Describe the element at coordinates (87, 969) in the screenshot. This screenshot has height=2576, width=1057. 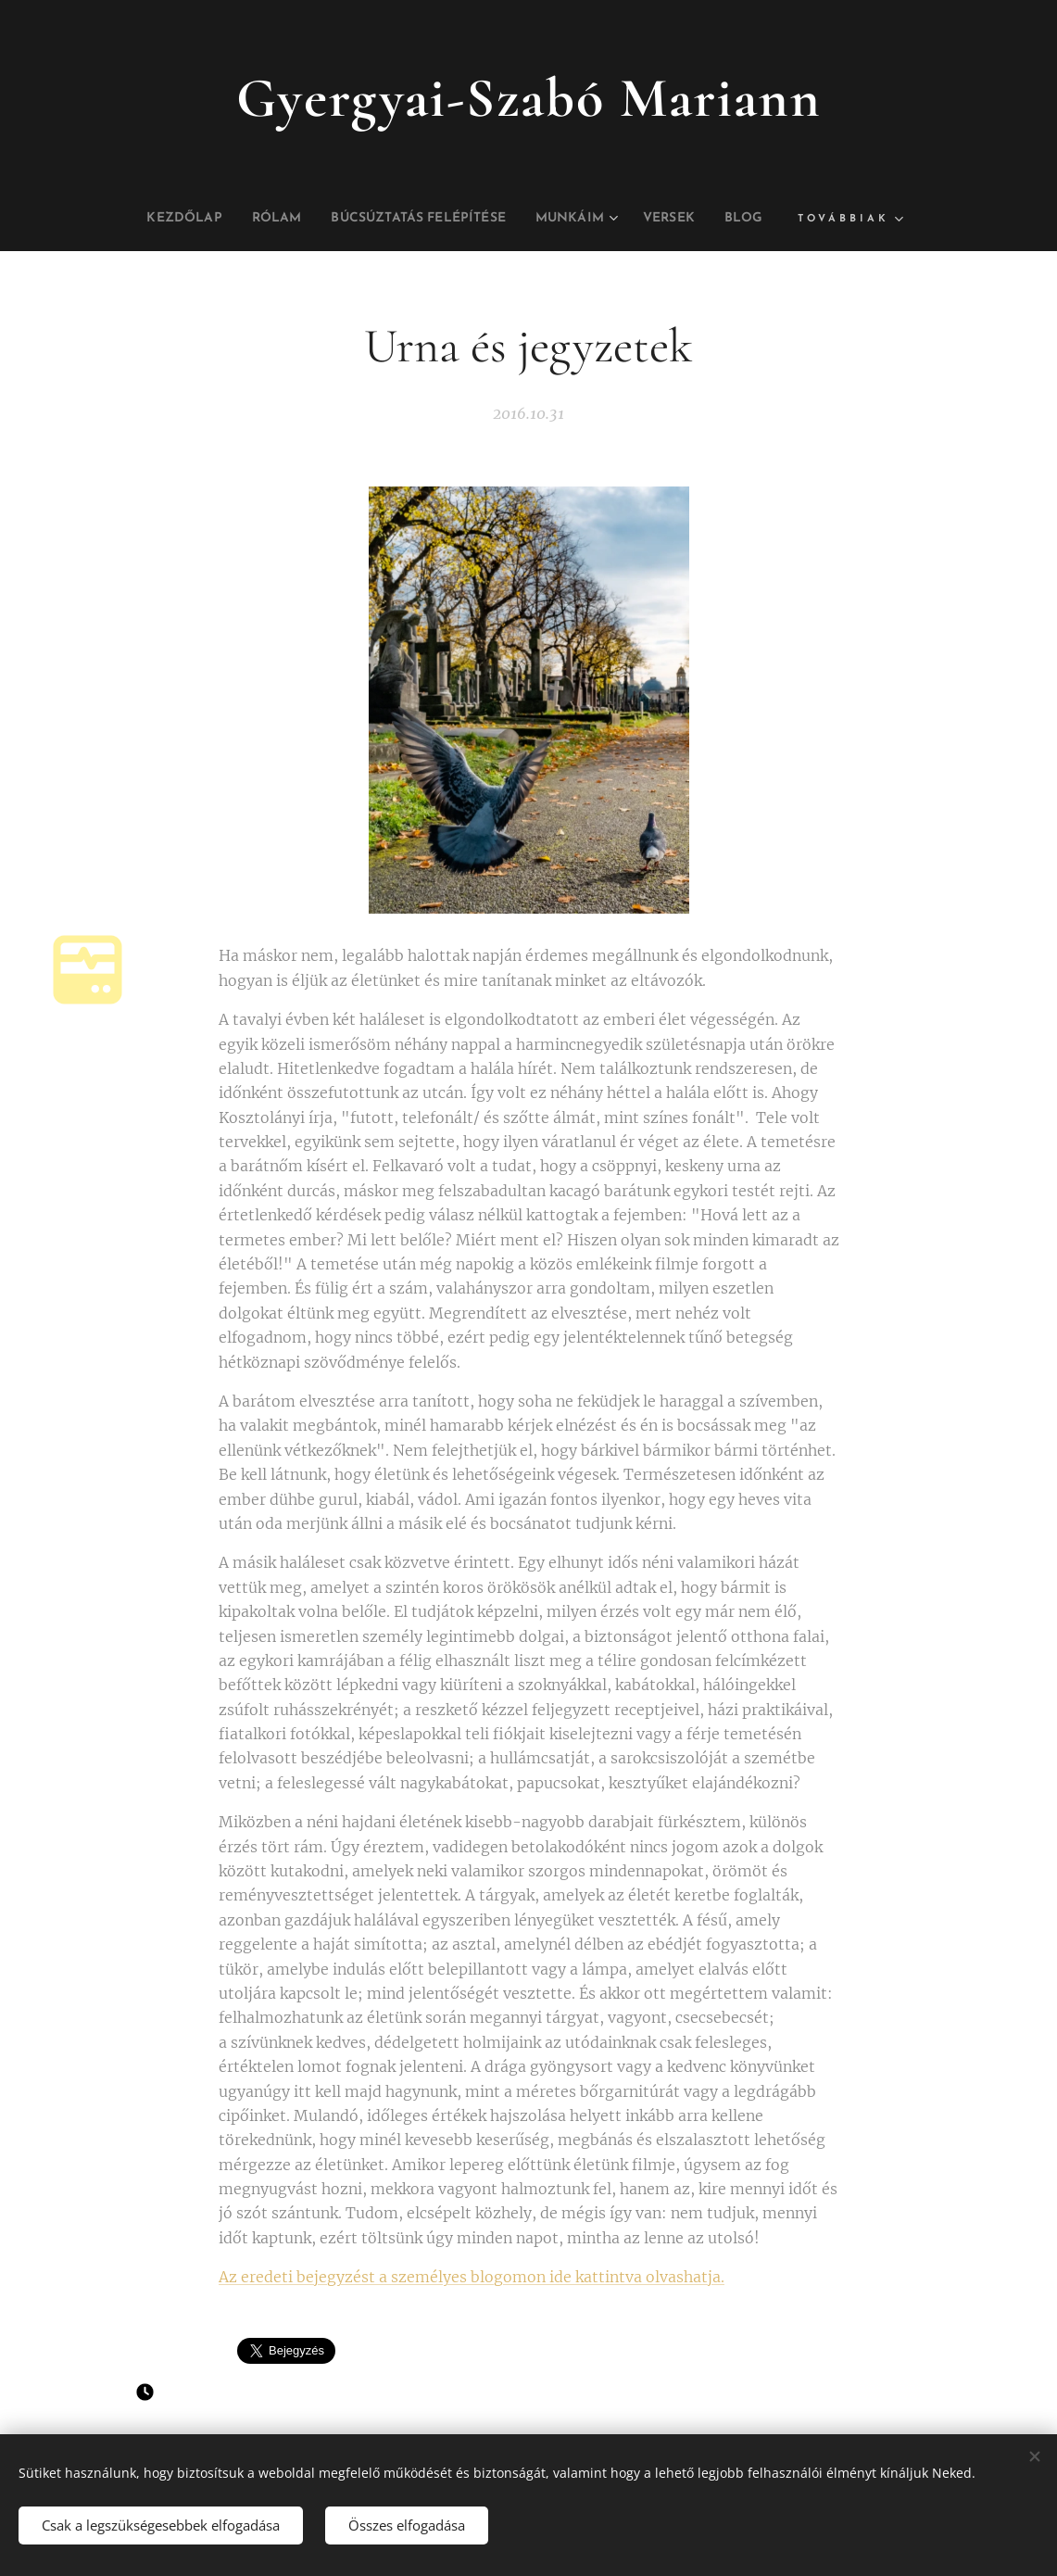
I see `view heart rate or vital signs monitor` at that location.